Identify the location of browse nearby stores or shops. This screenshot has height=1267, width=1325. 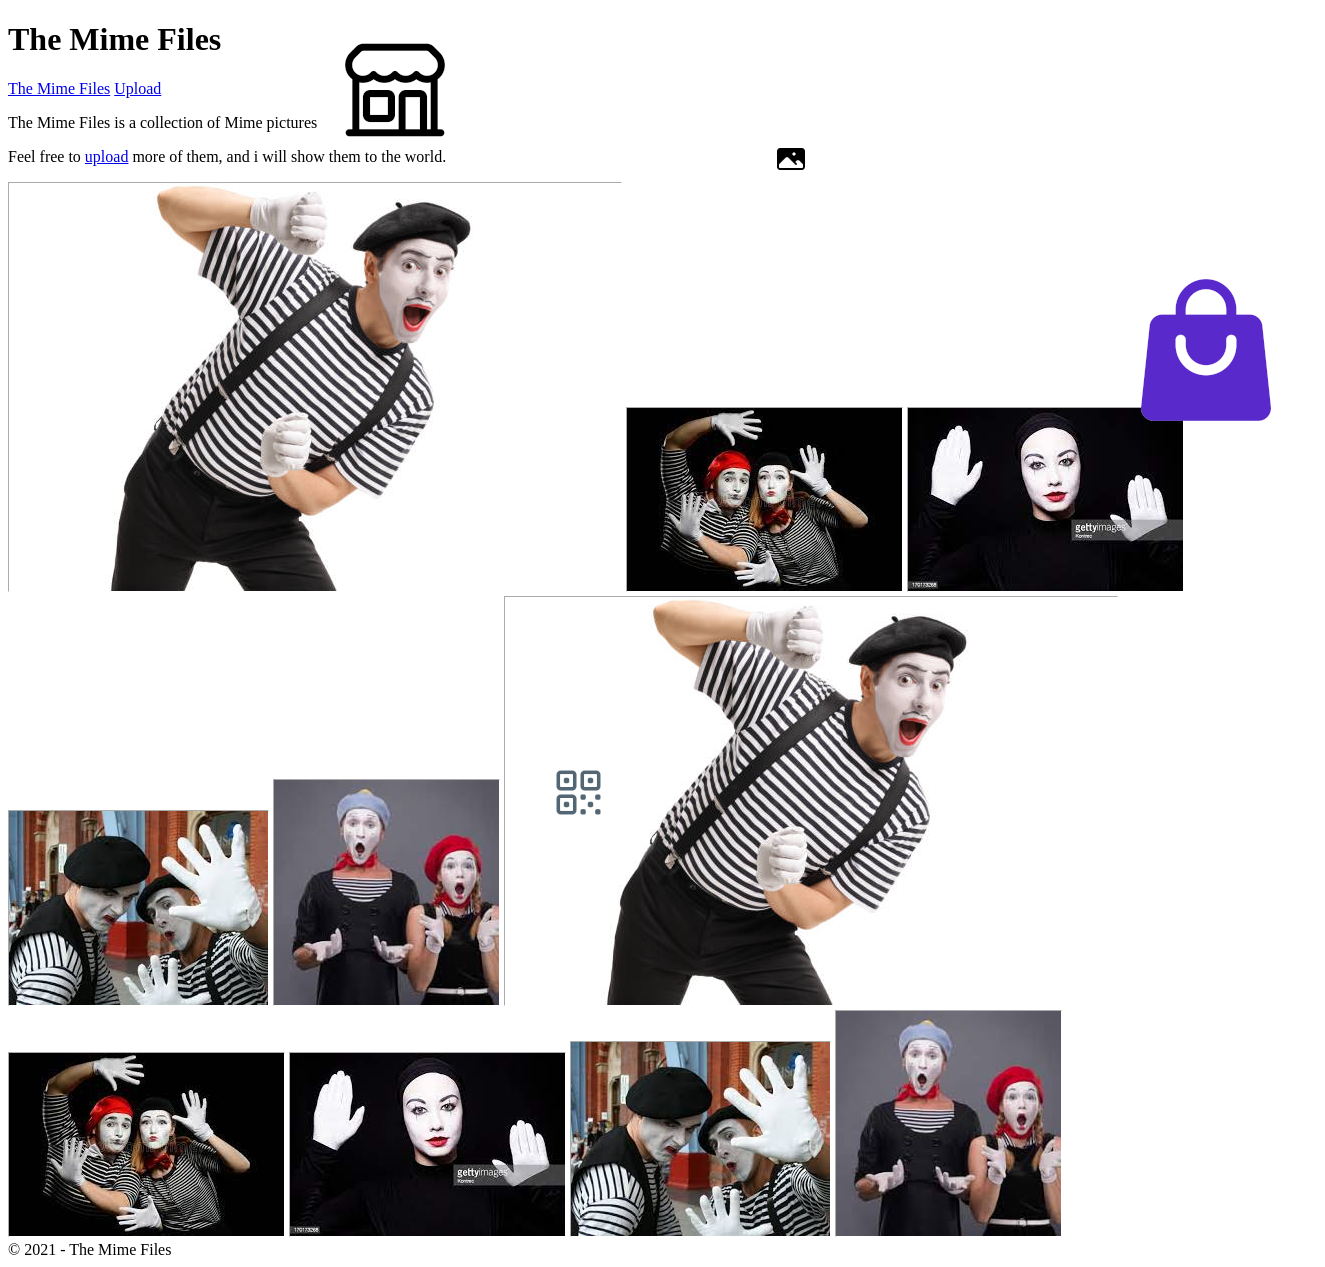
(395, 90).